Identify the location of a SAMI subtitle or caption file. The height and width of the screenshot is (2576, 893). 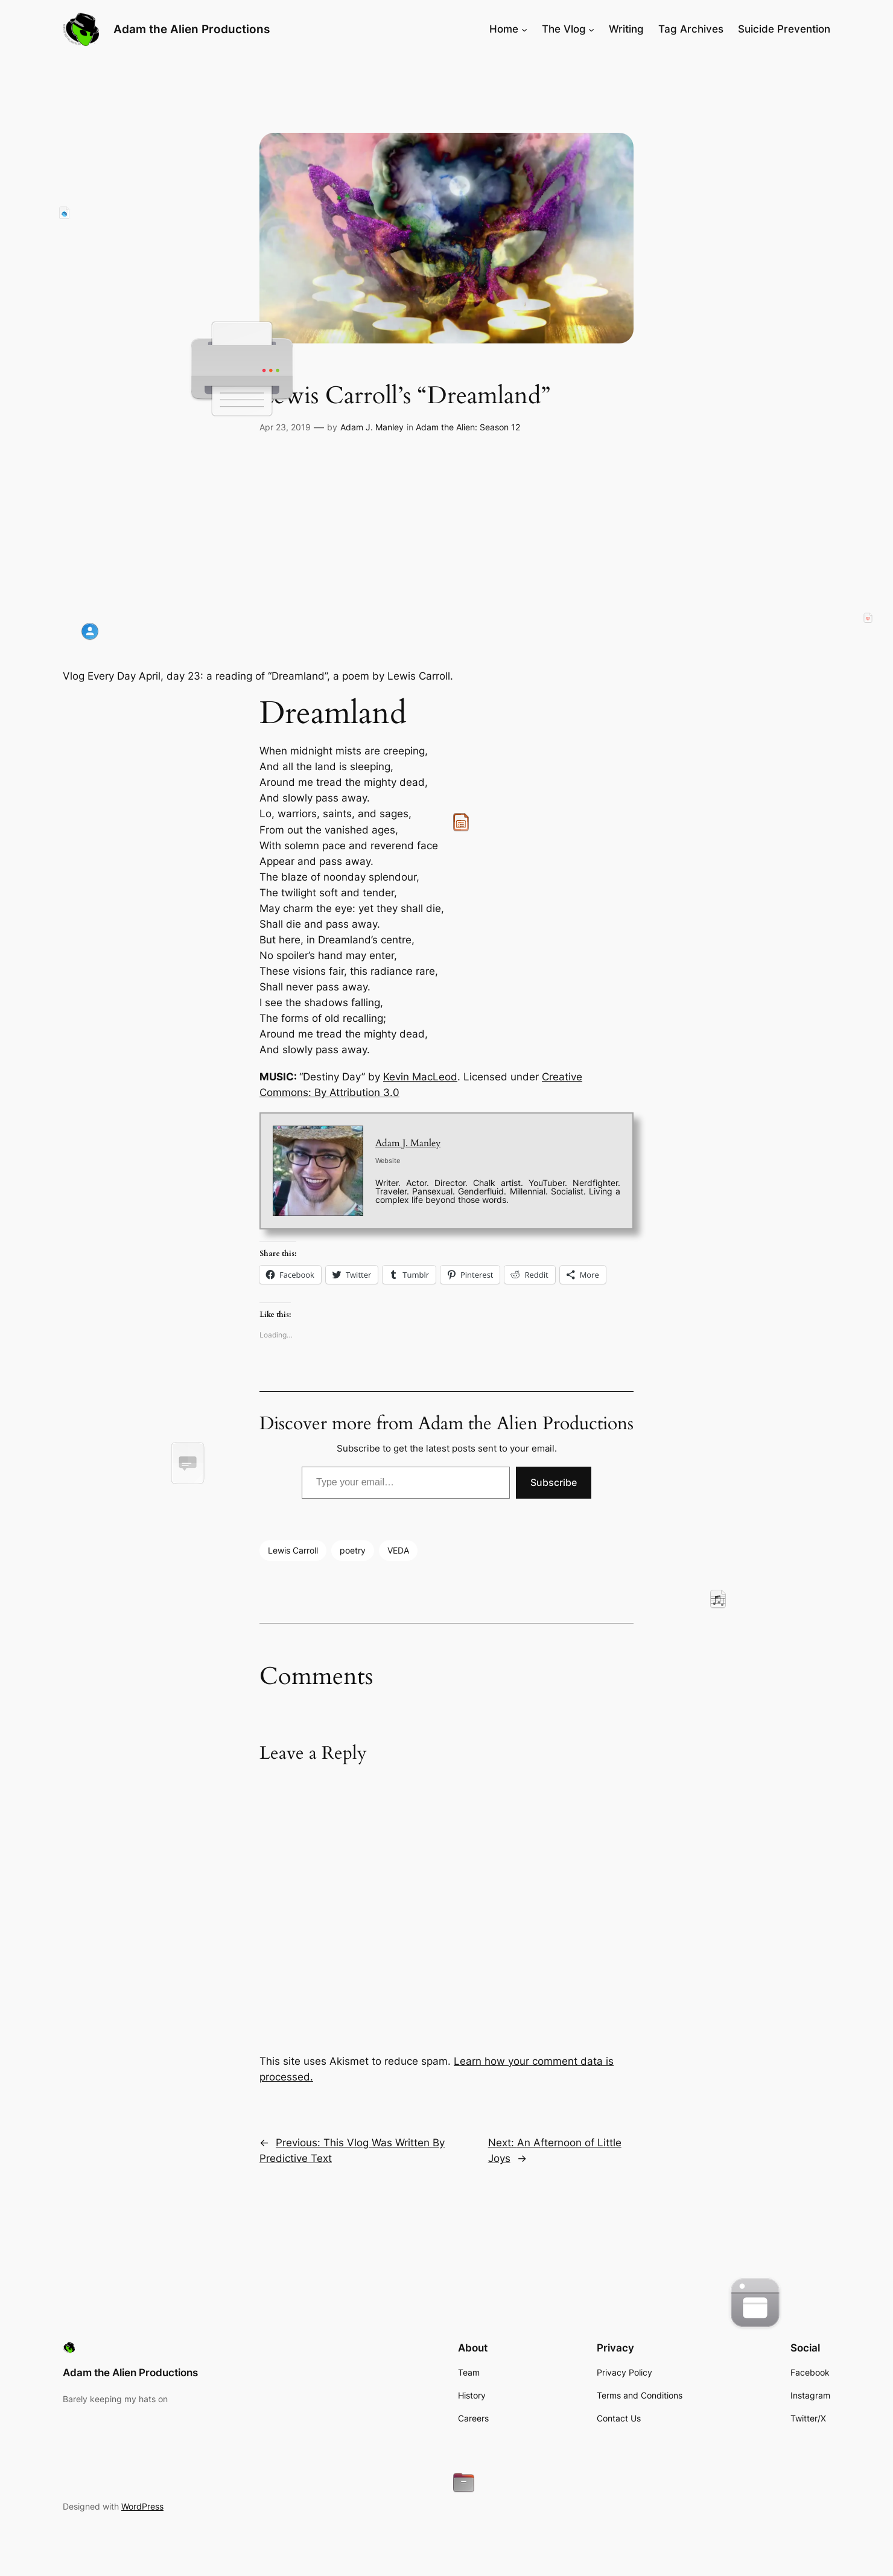
(188, 1463).